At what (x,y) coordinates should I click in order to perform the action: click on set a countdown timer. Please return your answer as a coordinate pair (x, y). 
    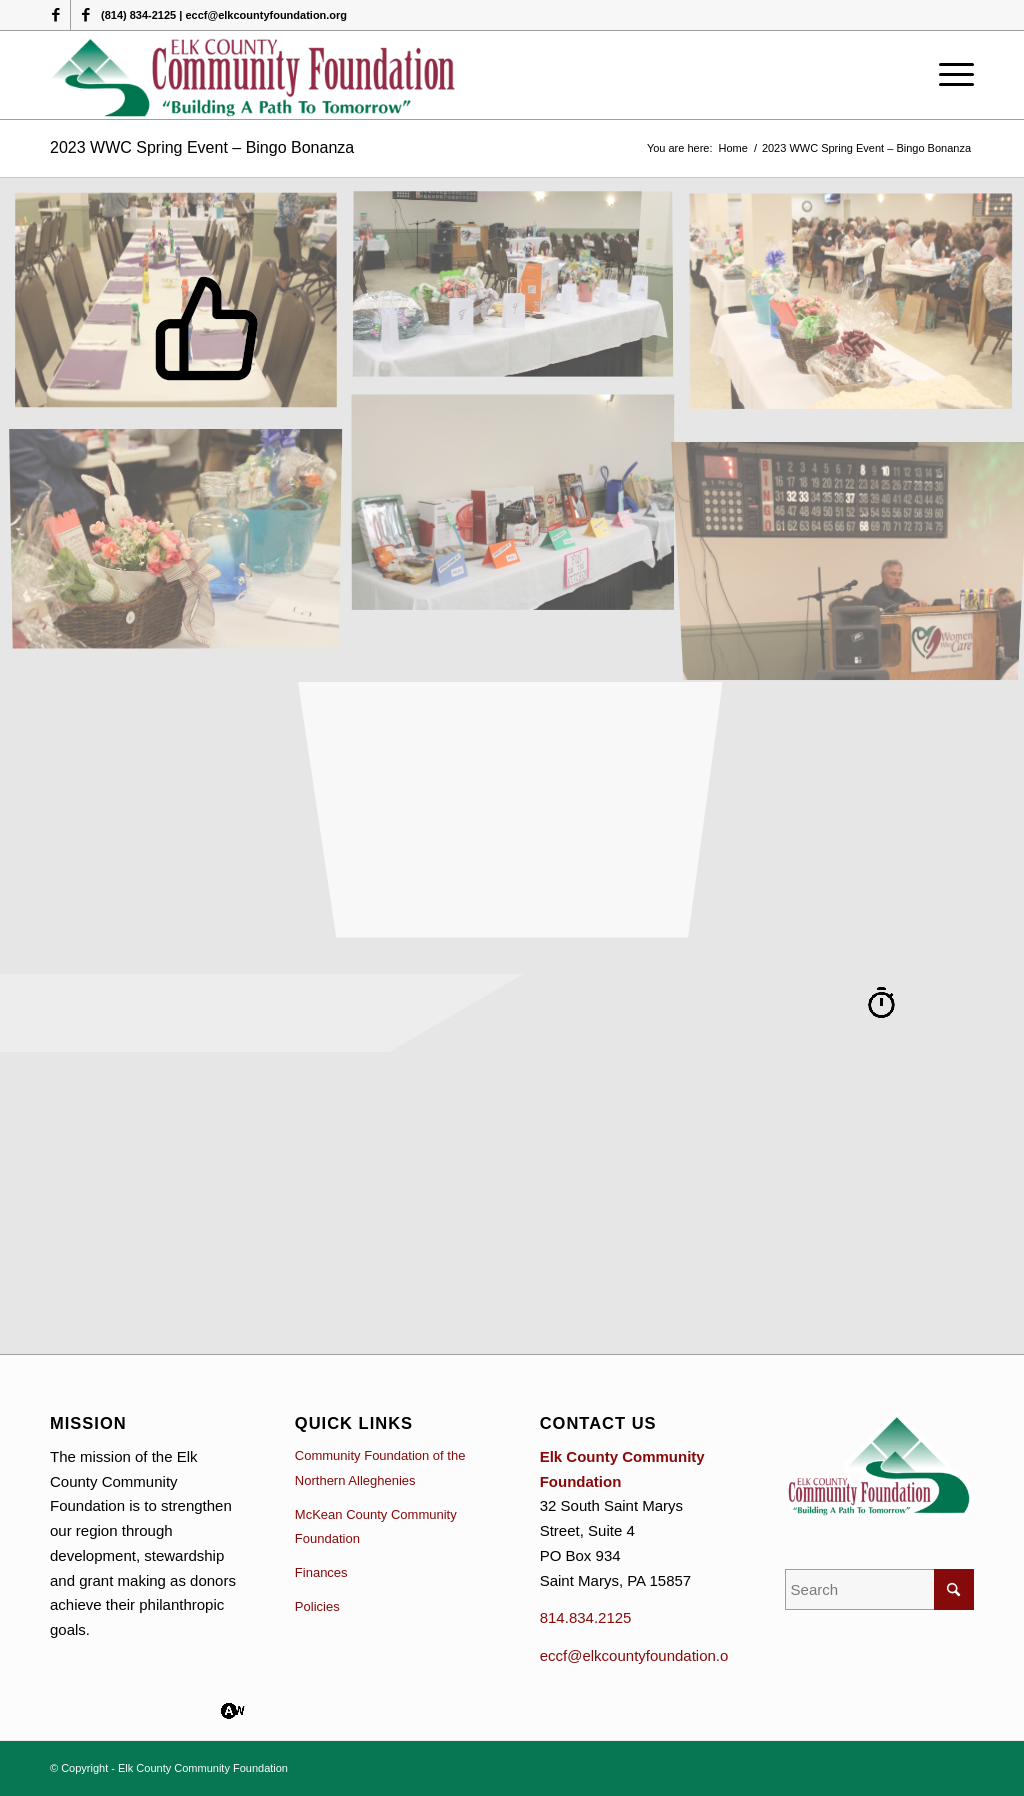
    Looking at the image, I should click on (881, 1003).